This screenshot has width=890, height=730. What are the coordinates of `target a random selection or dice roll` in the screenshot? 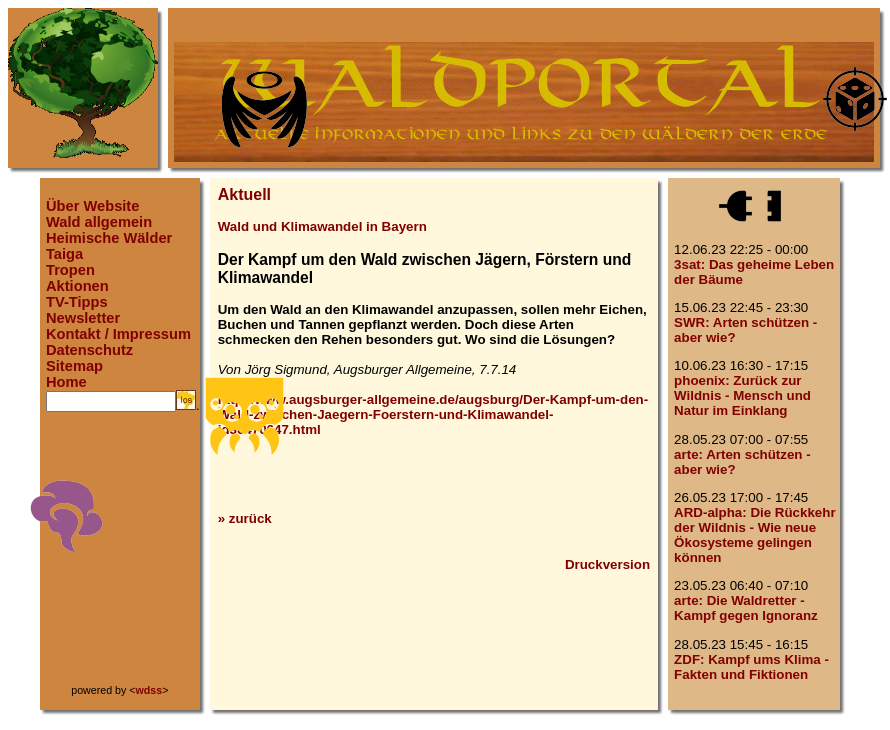 It's located at (855, 99).